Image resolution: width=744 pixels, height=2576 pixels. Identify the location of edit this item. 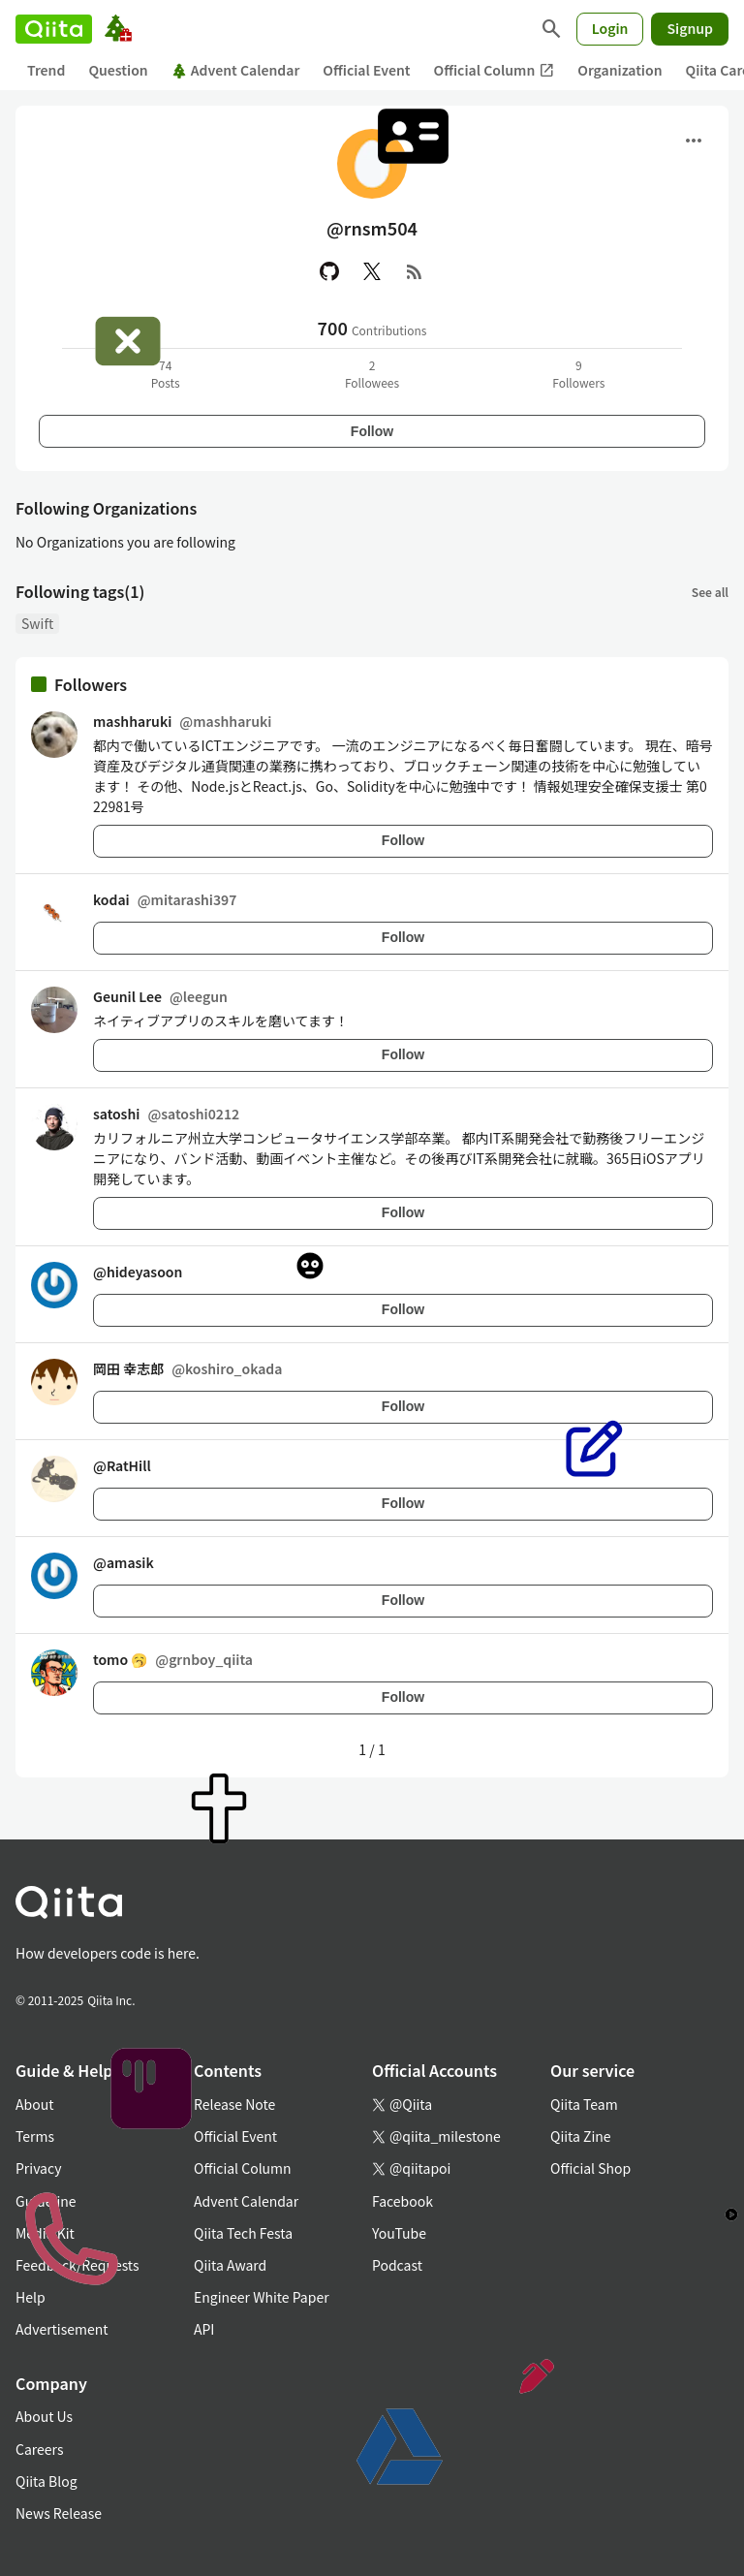
(594, 1448).